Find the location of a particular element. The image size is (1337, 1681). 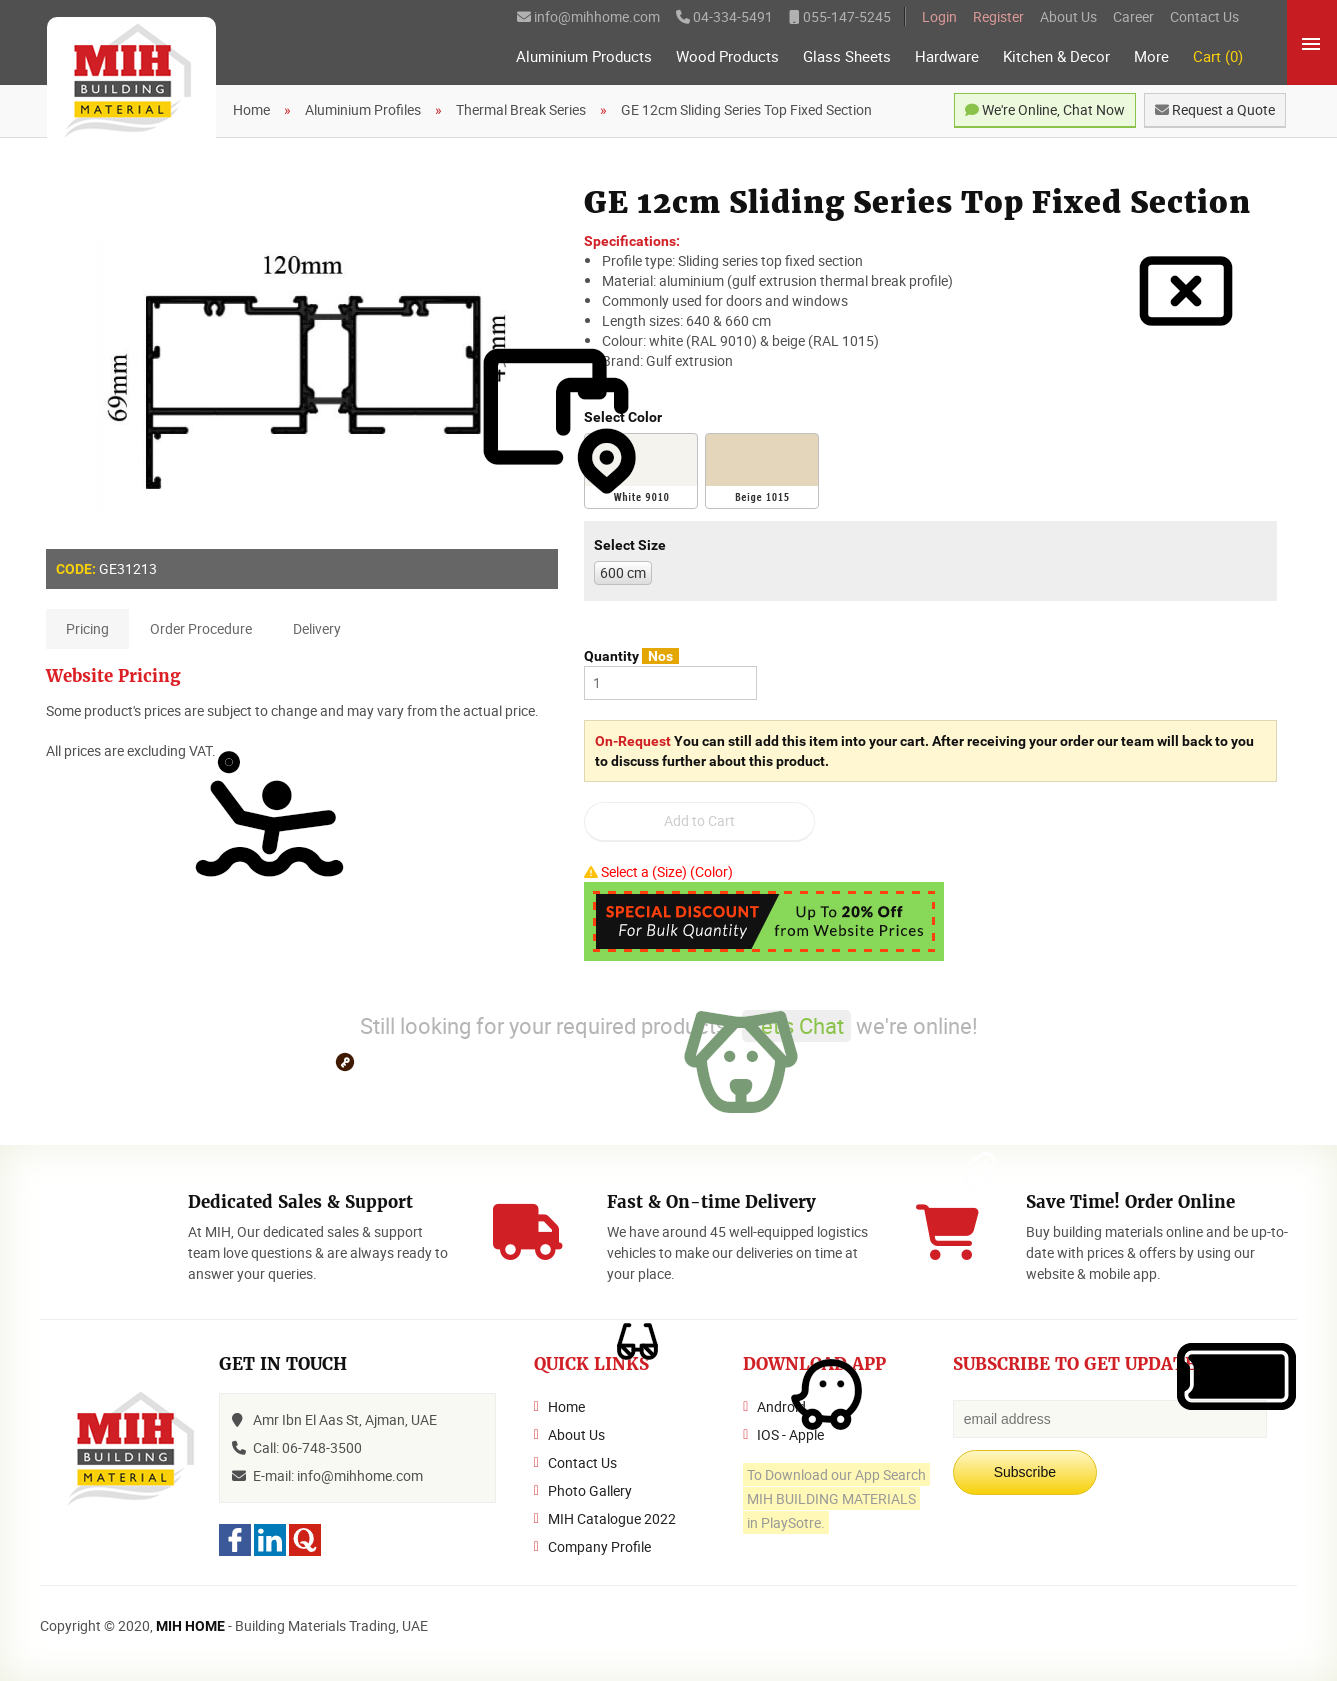

open waze navigation app is located at coordinates (826, 1394).